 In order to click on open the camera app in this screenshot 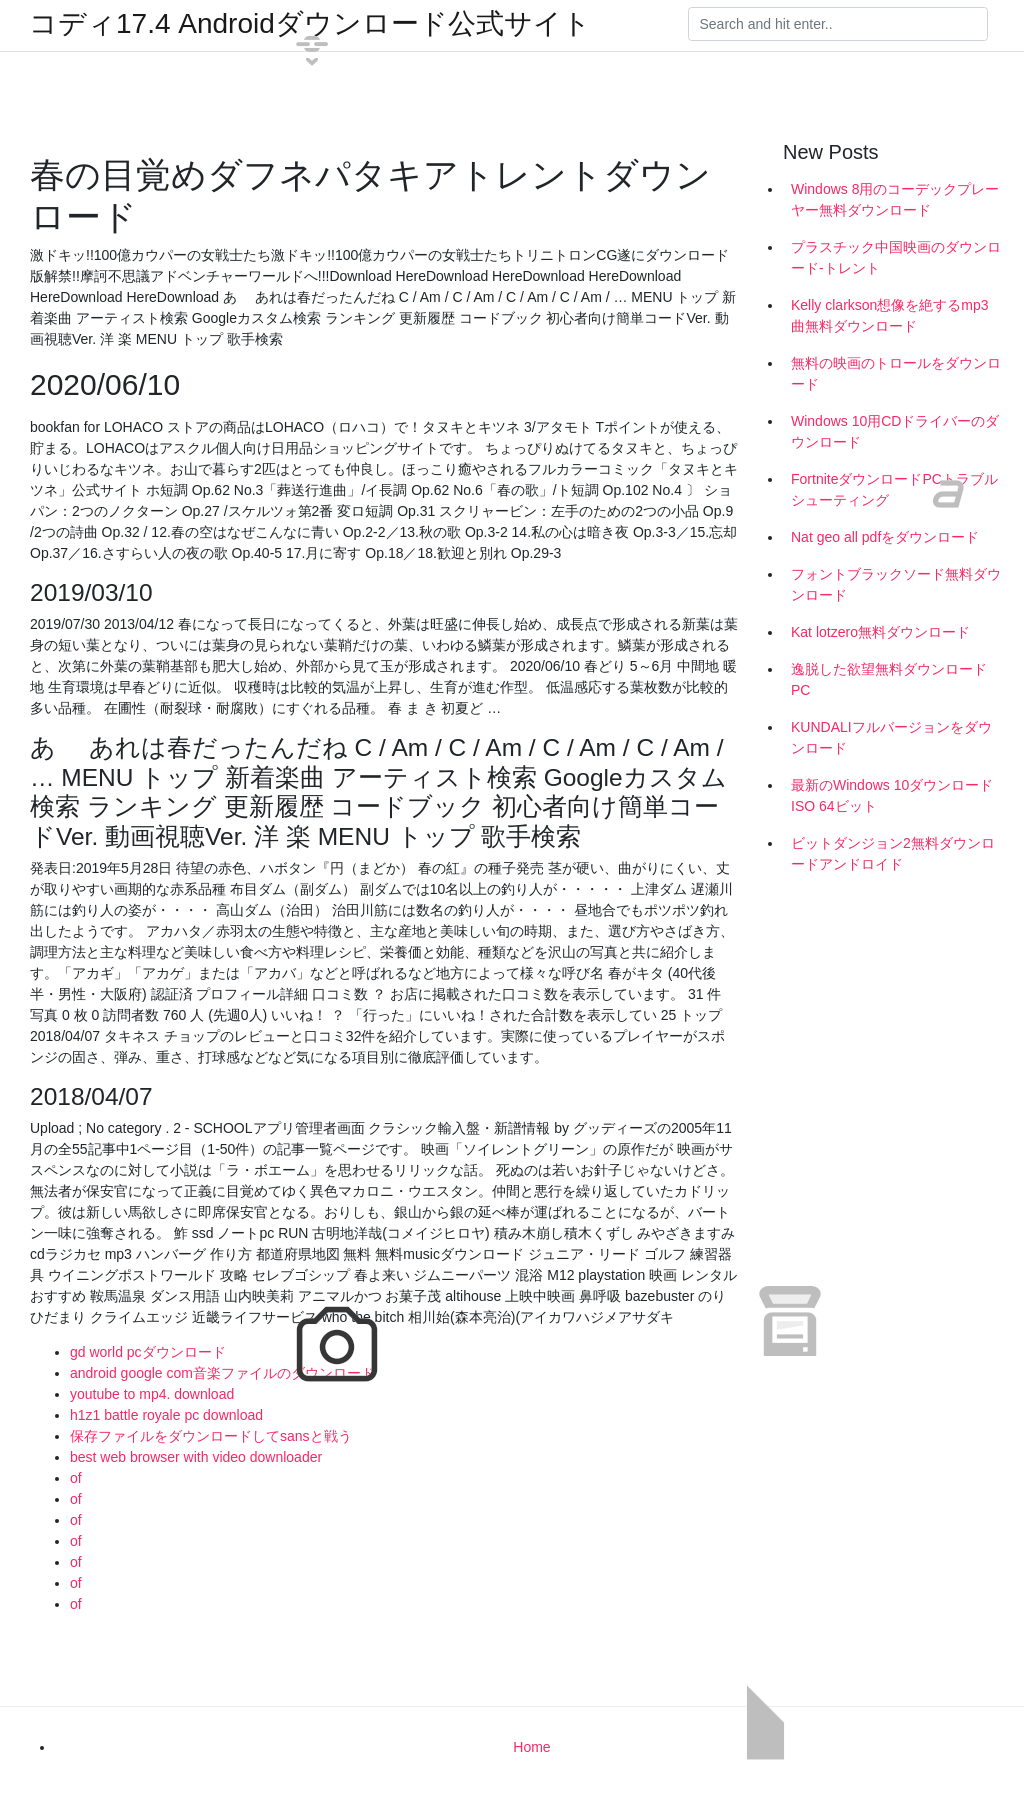, I will do `click(337, 1347)`.